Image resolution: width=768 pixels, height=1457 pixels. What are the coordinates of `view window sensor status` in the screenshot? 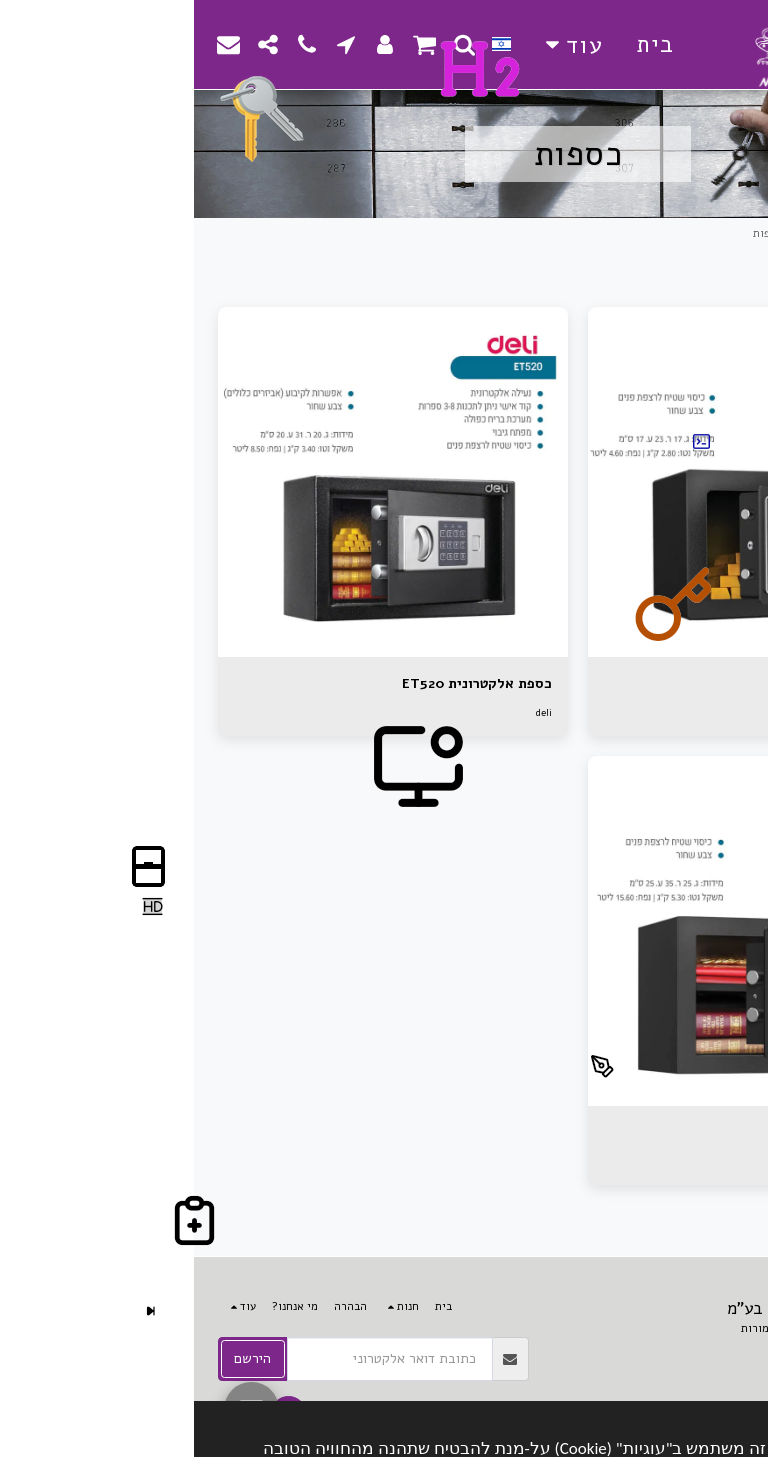 It's located at (148, 866).